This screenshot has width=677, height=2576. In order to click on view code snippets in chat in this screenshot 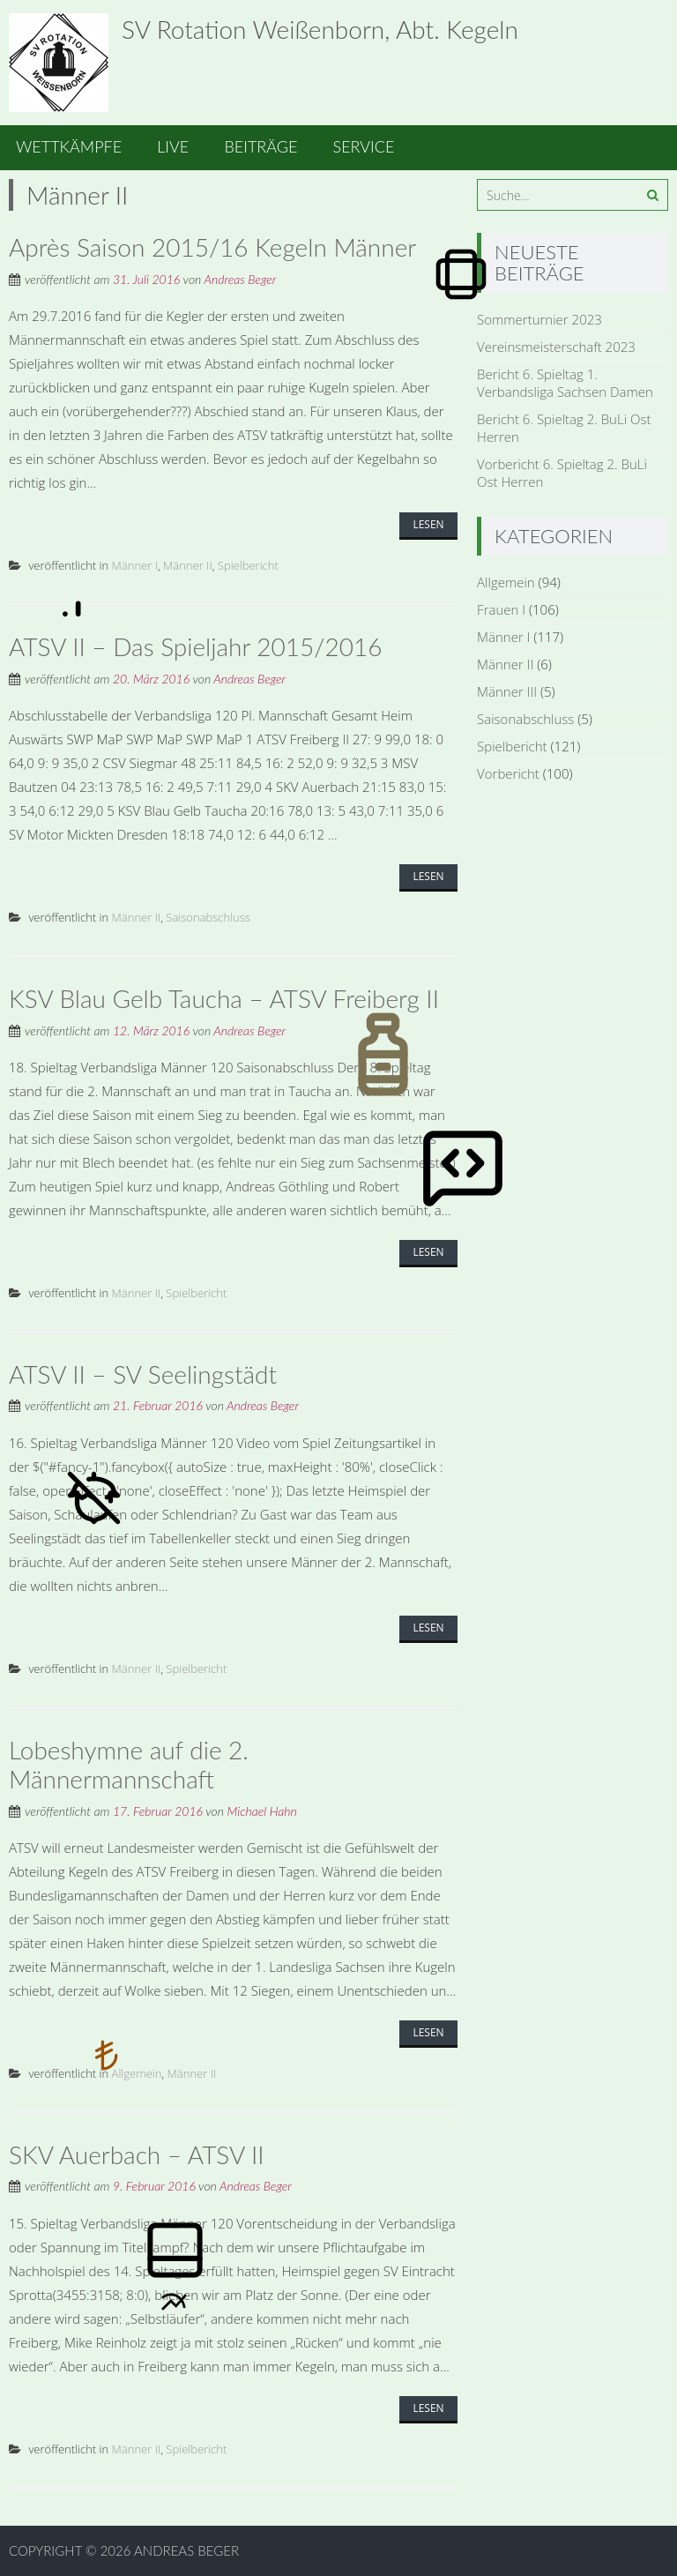, I will do `click(463, 1167)`.